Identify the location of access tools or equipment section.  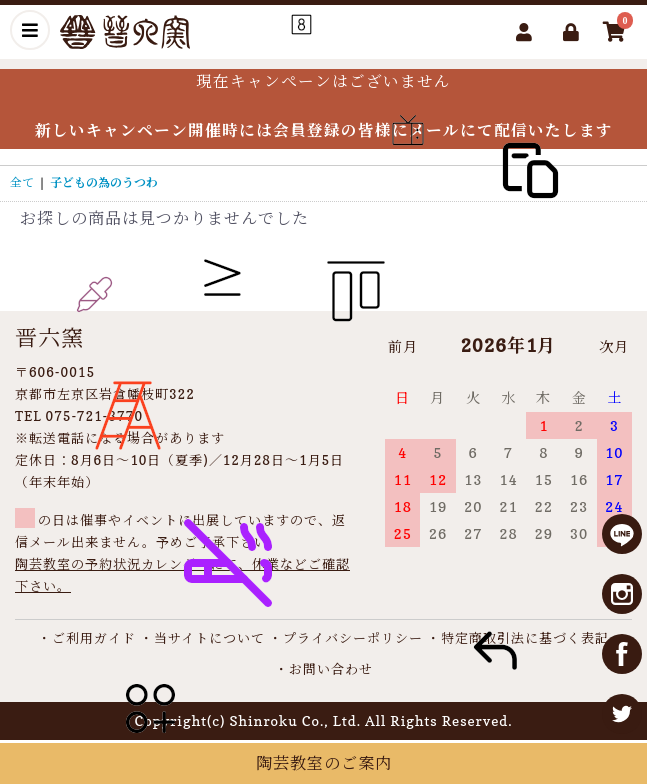
(129, 415).